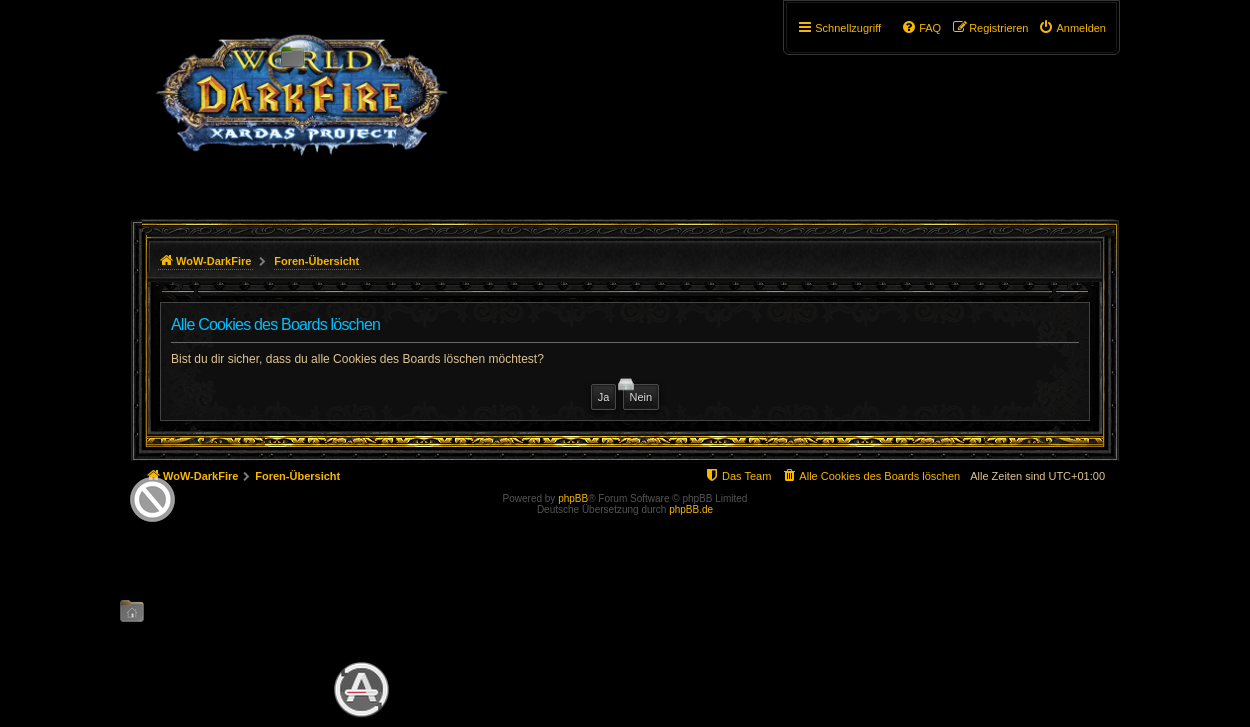 The width and height of the screenshot is (1250, 727). Describe the element at coordinates (626, 384) in the screenshot. I see `xserve g4 server hardware device` at that location.